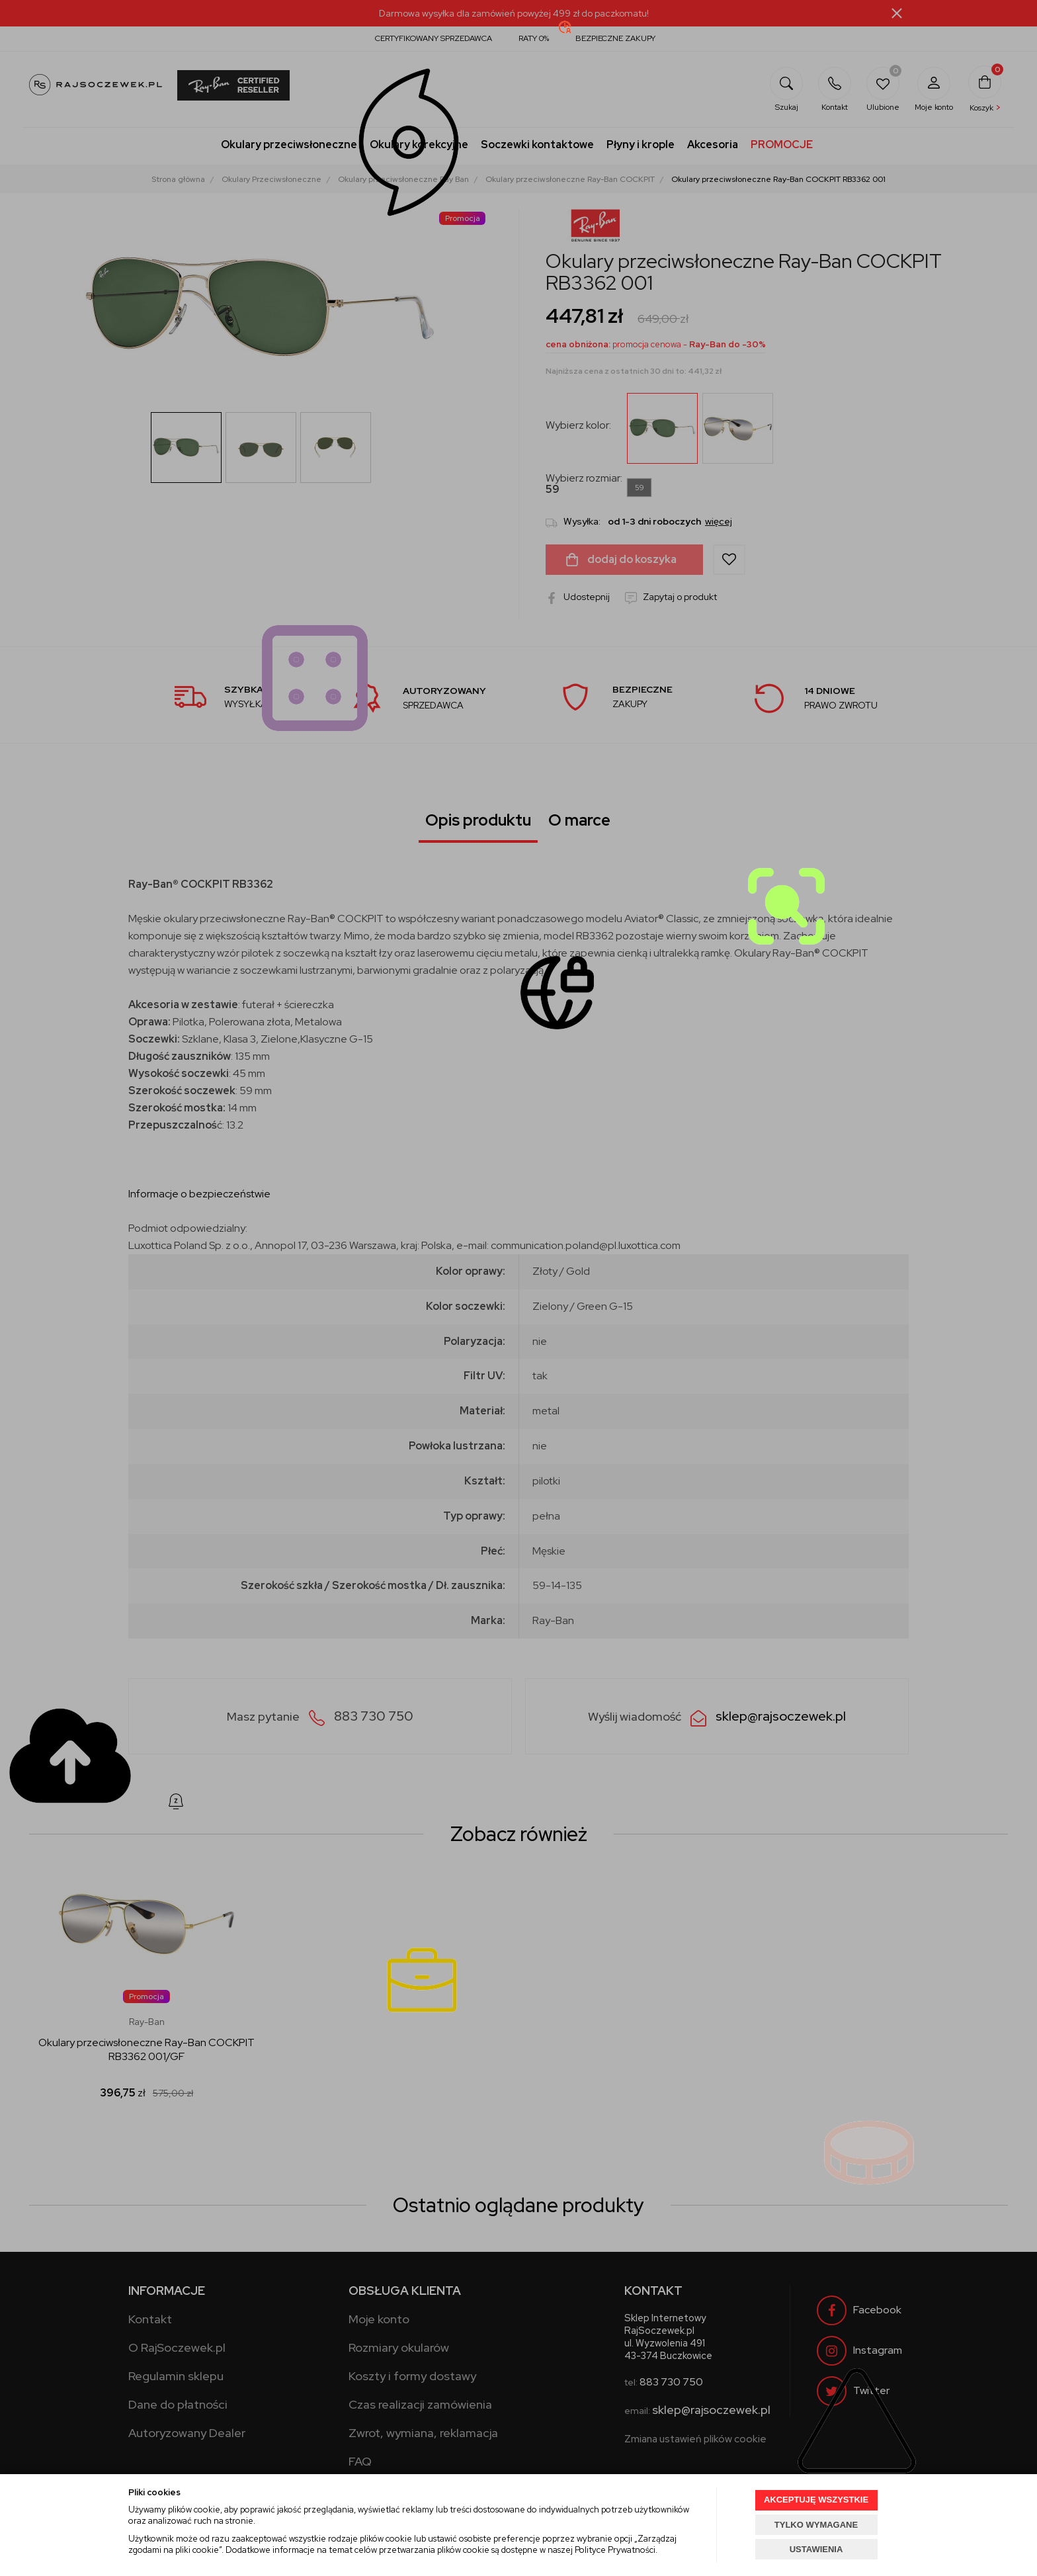  I want to click on roll the dice or generate a random result, so click(315, 678).